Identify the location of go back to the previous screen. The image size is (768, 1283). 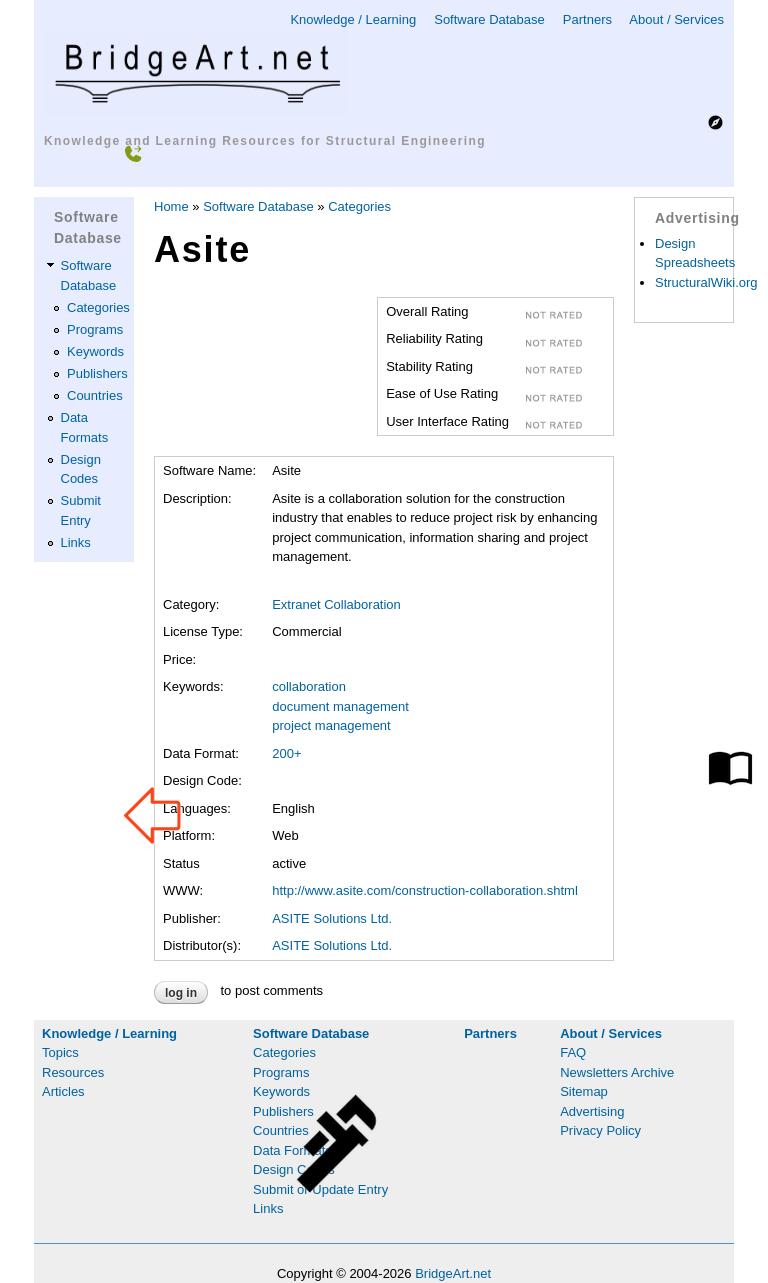
(154, 815).